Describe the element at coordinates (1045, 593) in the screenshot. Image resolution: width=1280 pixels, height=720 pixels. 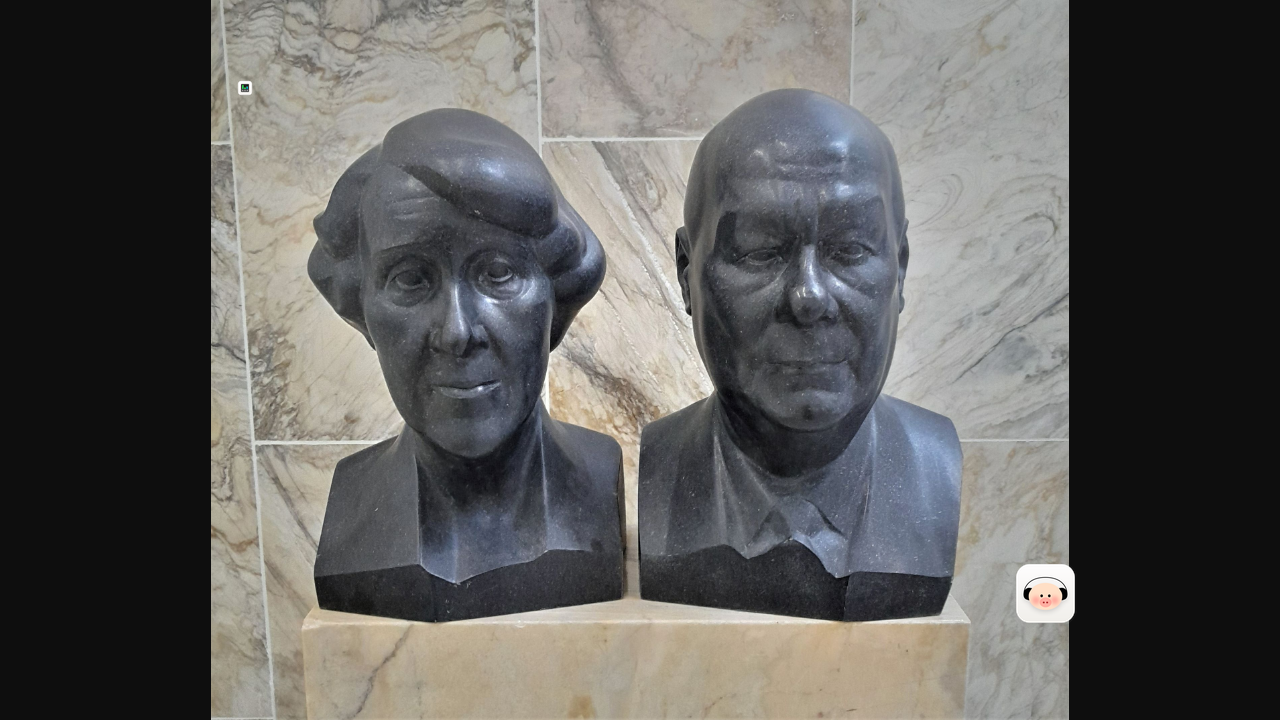
I see `open spek audio spectrum analyzer app` at that location.